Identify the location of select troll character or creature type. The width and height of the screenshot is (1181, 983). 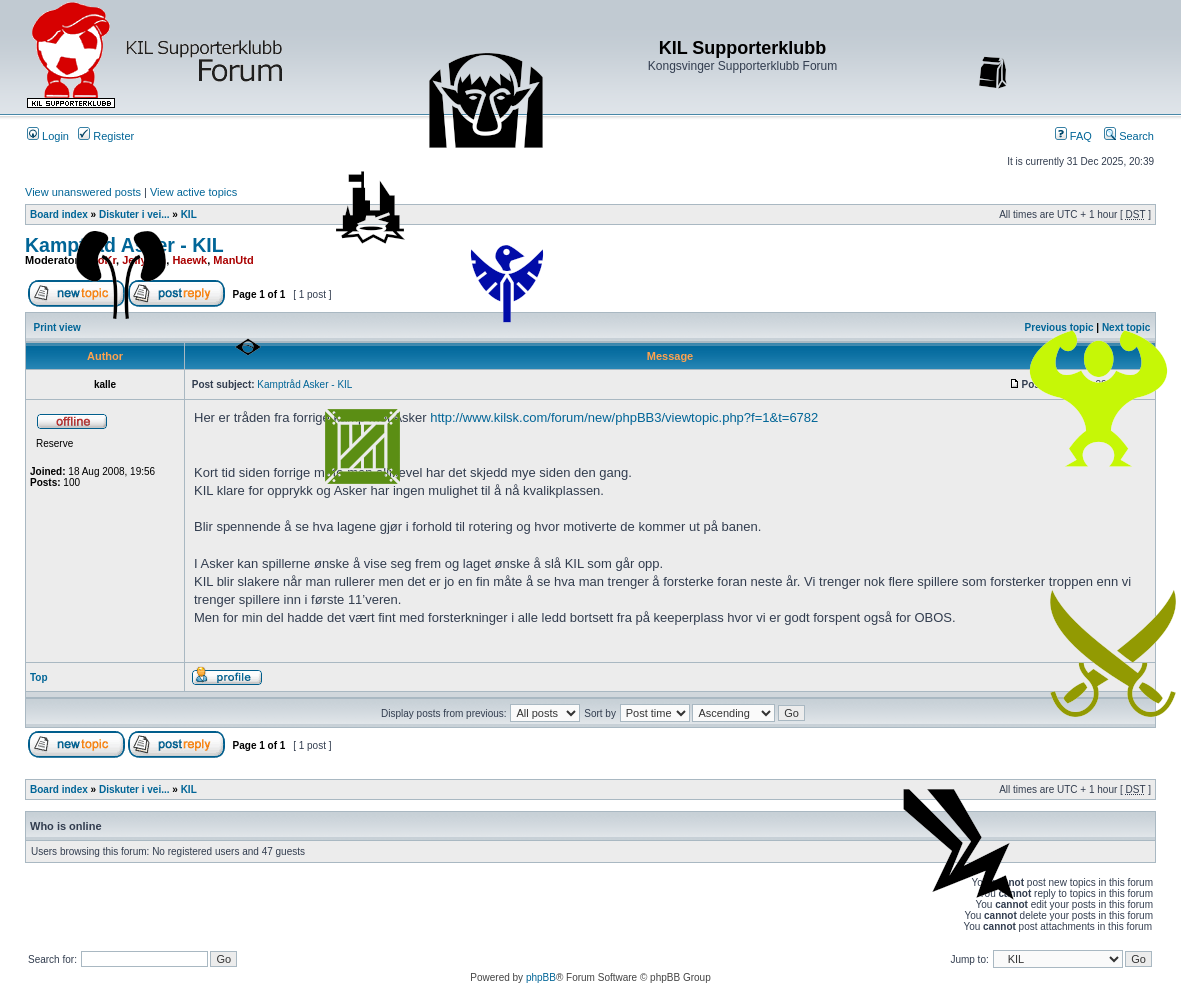
(486, 91).